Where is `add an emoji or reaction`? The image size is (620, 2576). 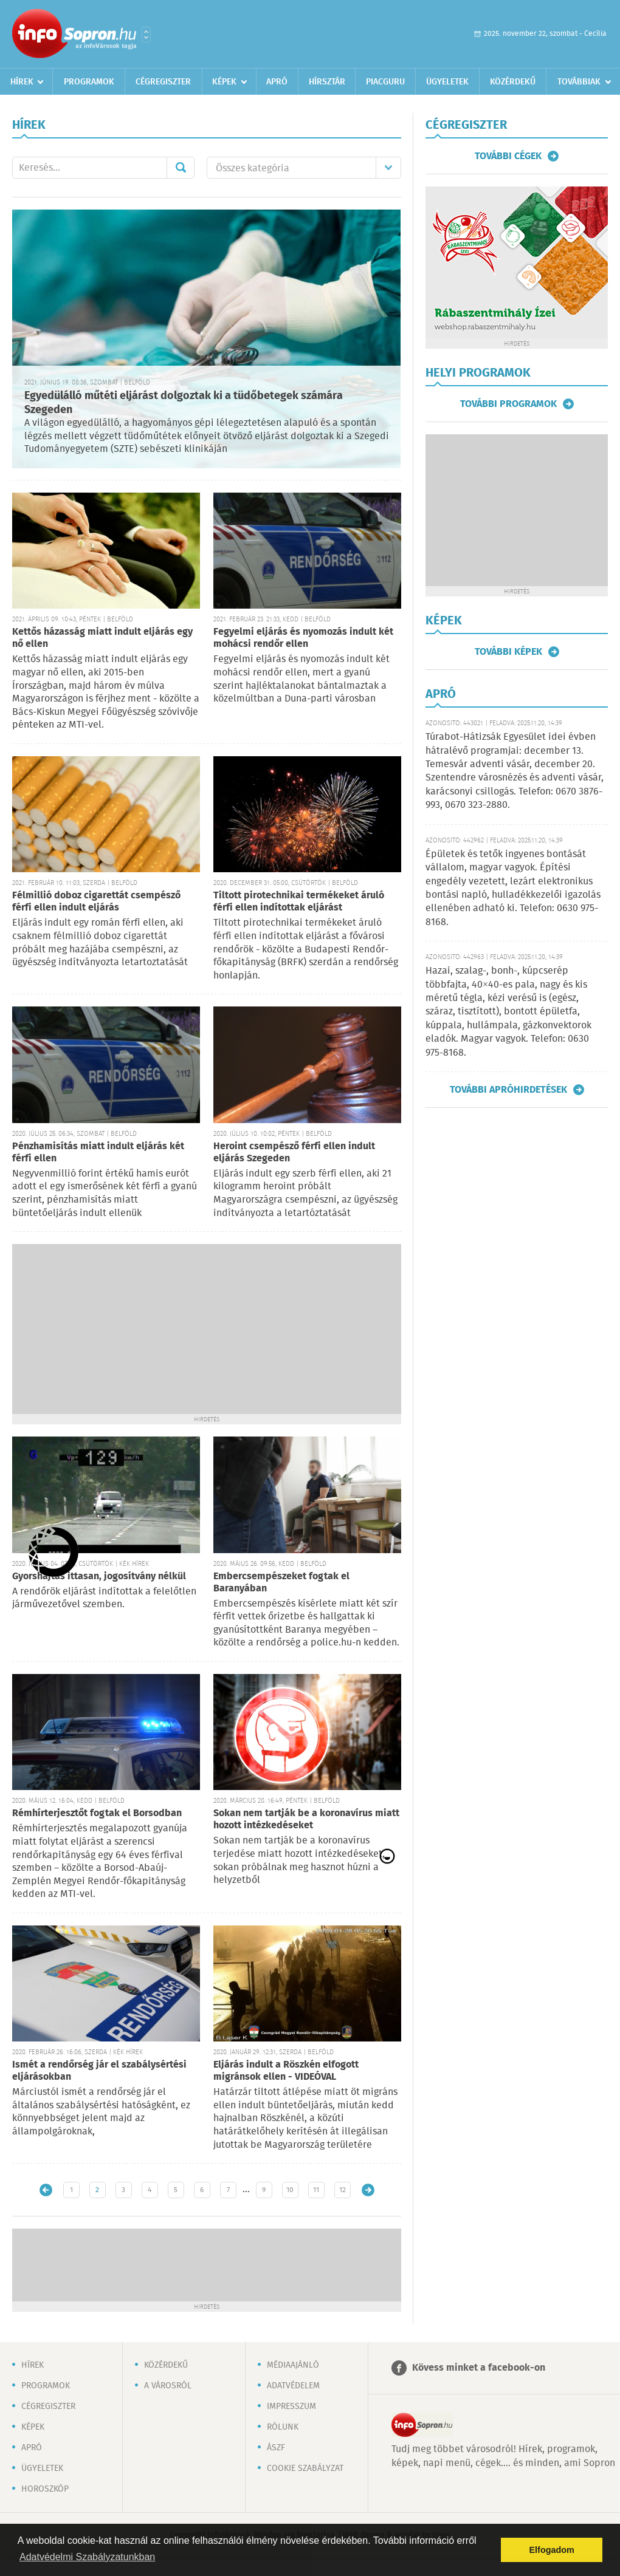 add an emoji or reaction is located at coordinates (387, 1856).